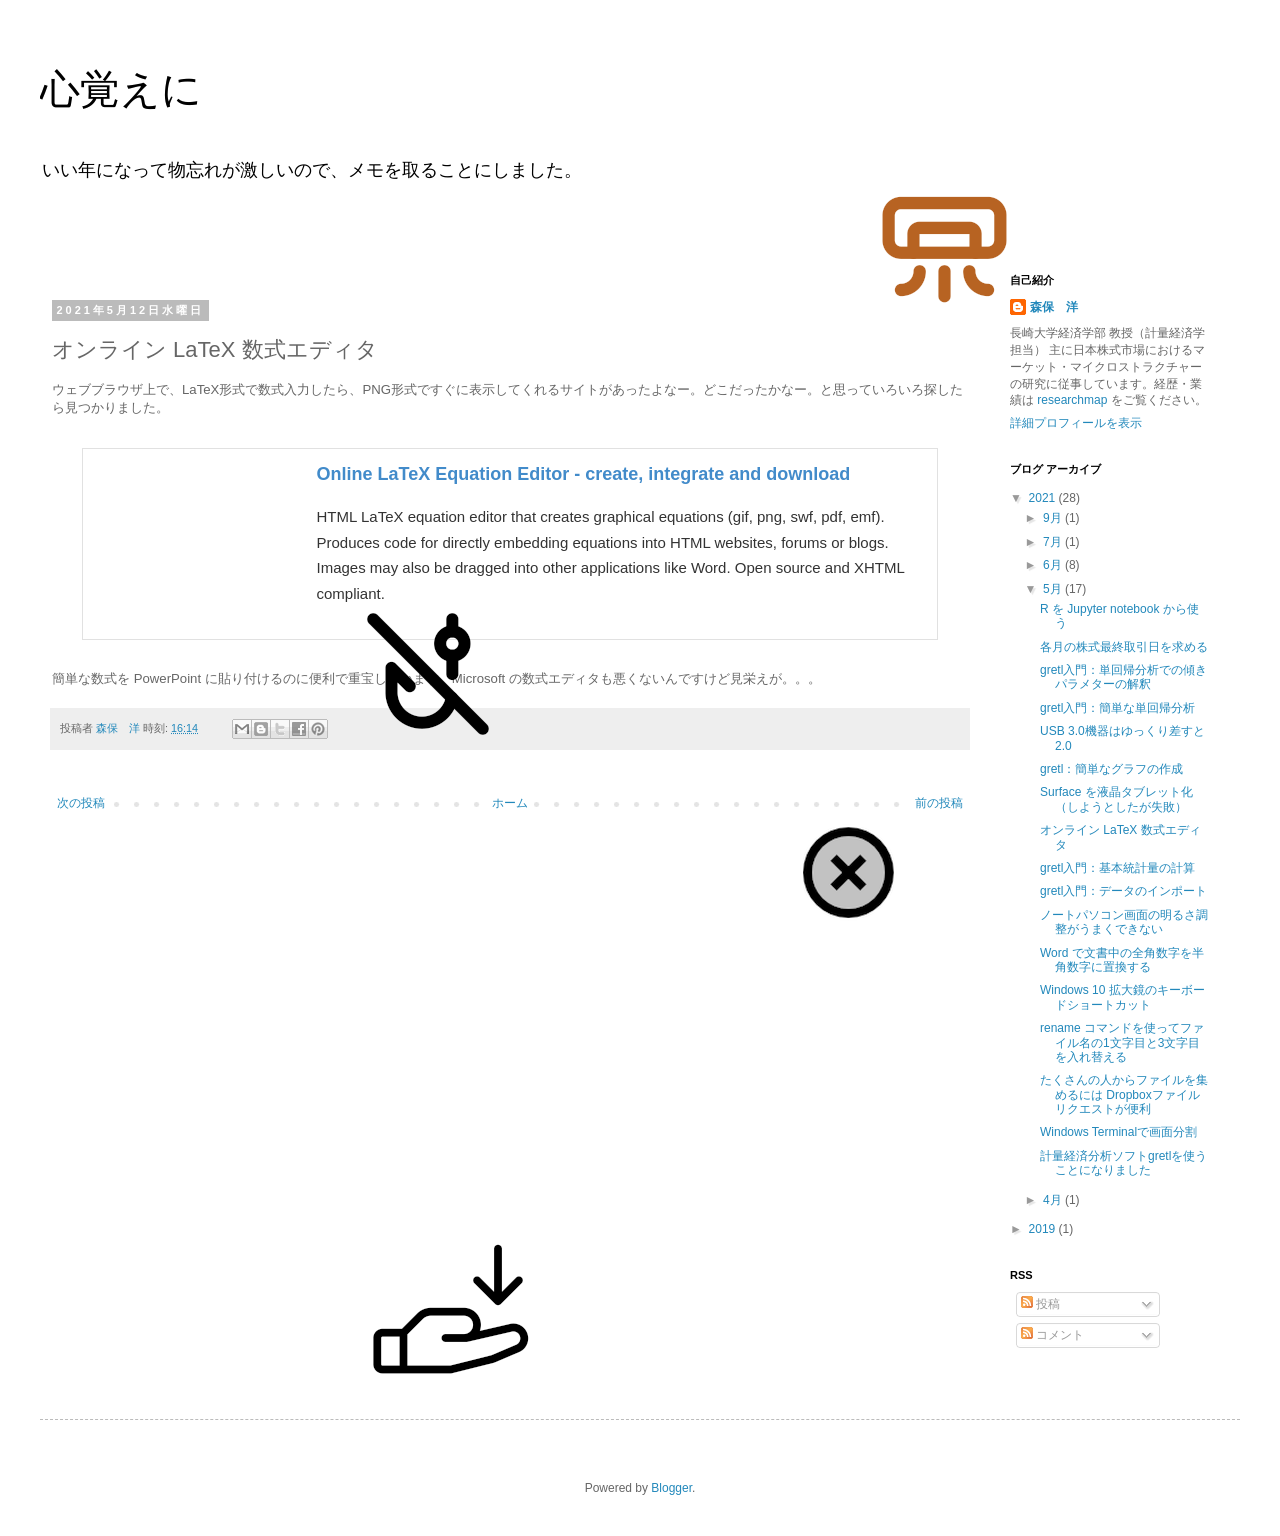 The height and width of the screenshot is (1536, 1280). I want to click on close or dismiss a dialog, so click(848, 872).